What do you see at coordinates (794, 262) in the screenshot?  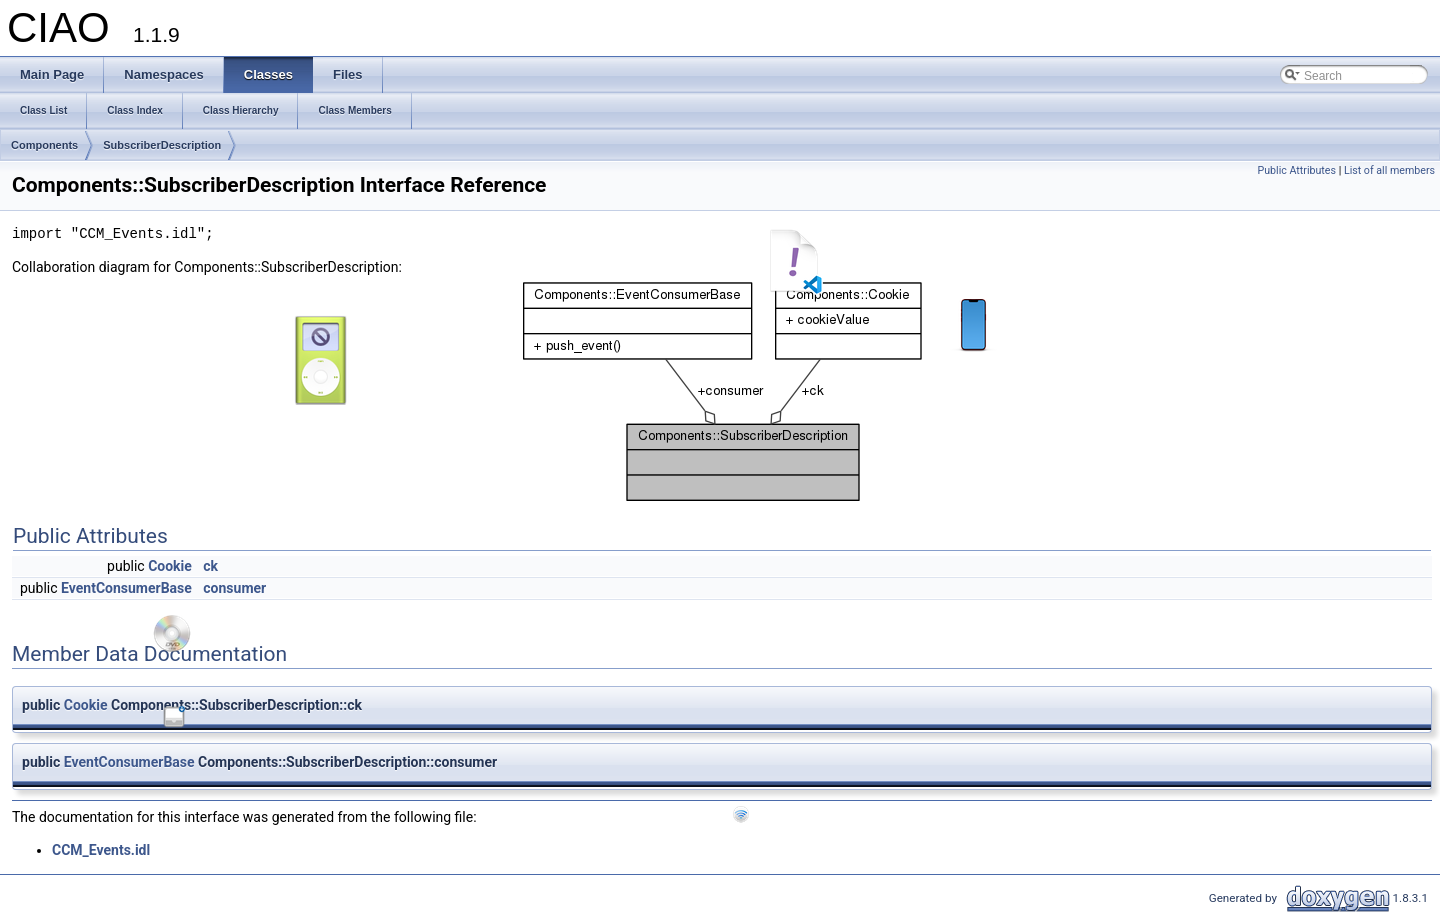 I see `yaml file type in Visual Studio Code` at bounding box center [794, 262].